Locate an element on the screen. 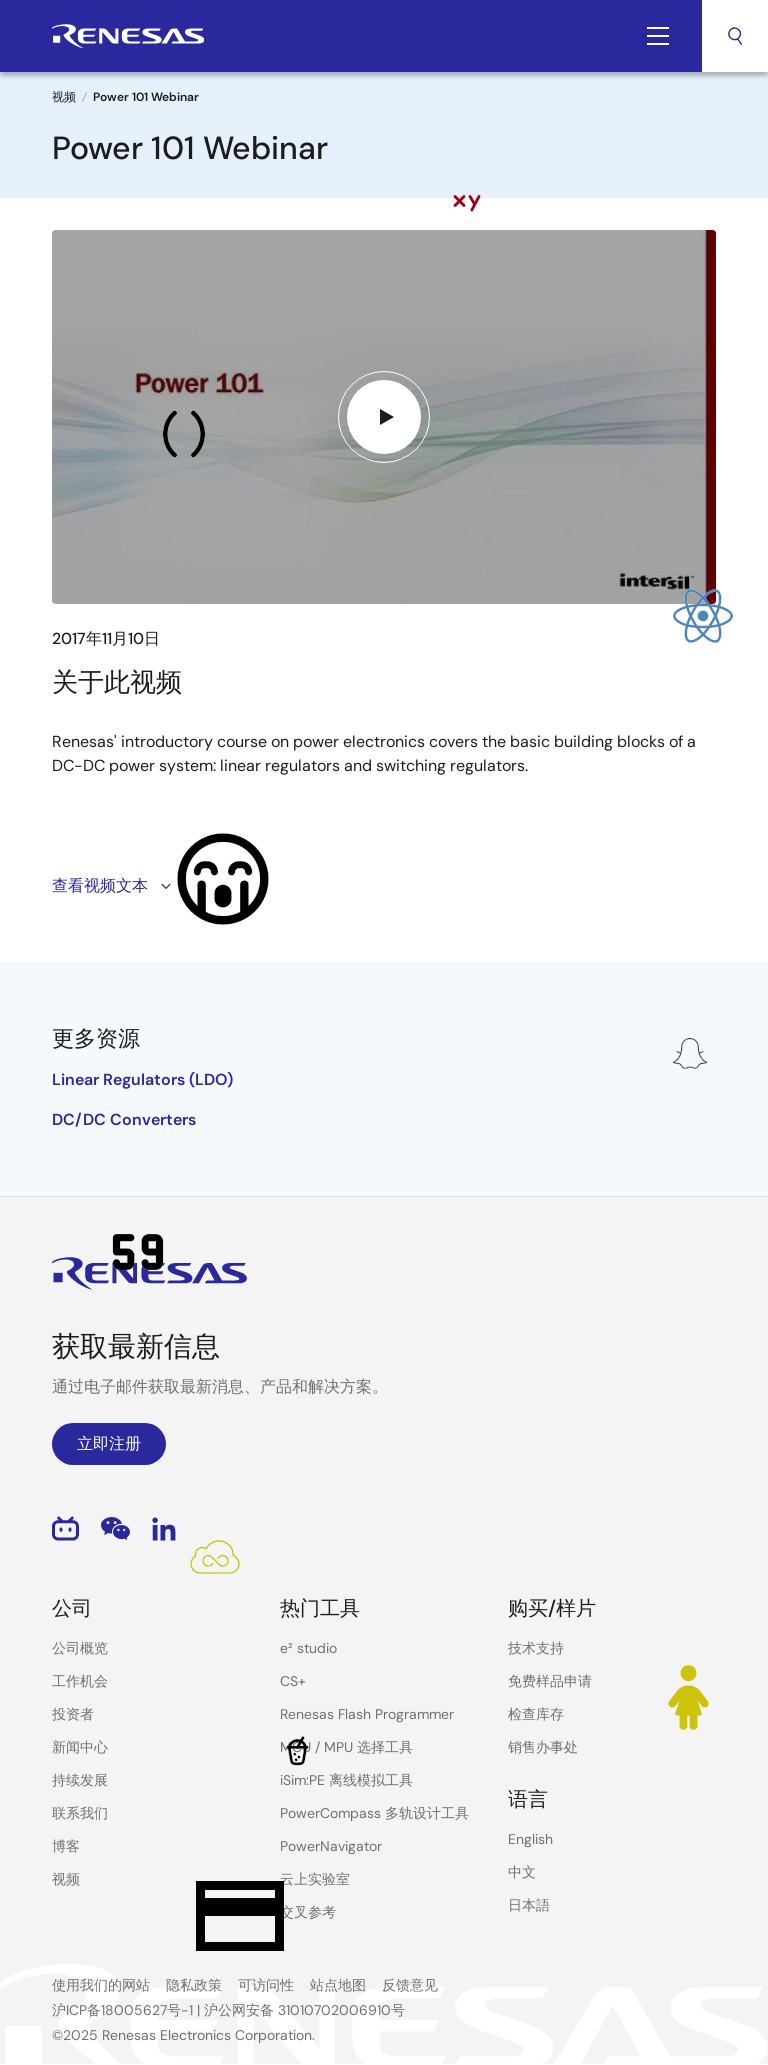 This screenshot has height=2065, width=768. react with a crying emotion is located at coordinates (223, 879).